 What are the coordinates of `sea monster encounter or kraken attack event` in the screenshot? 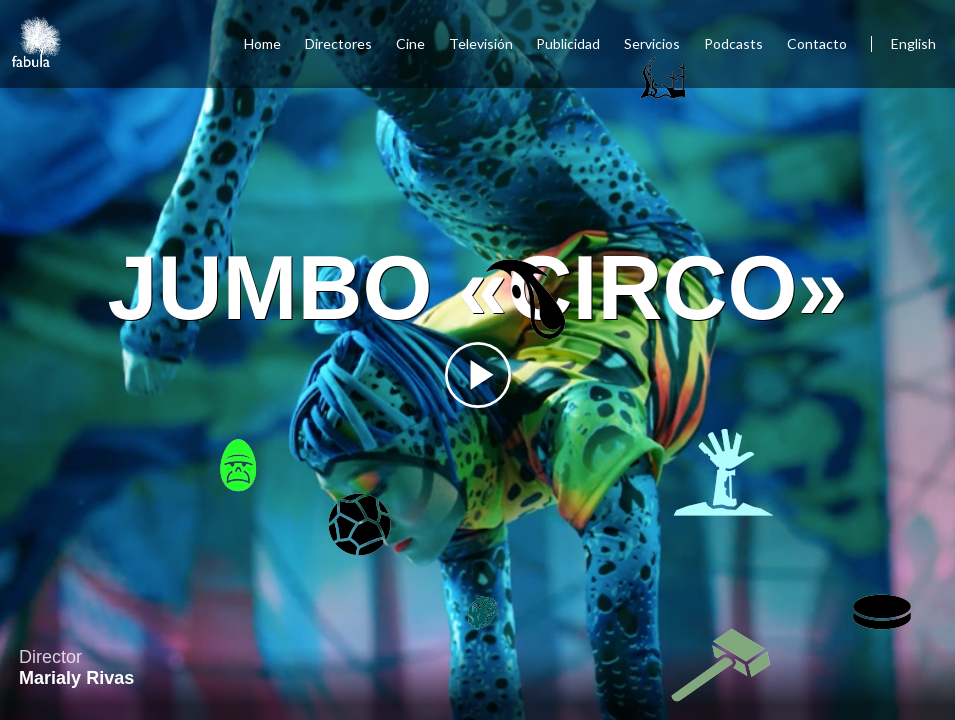 It's located at (663, 77).